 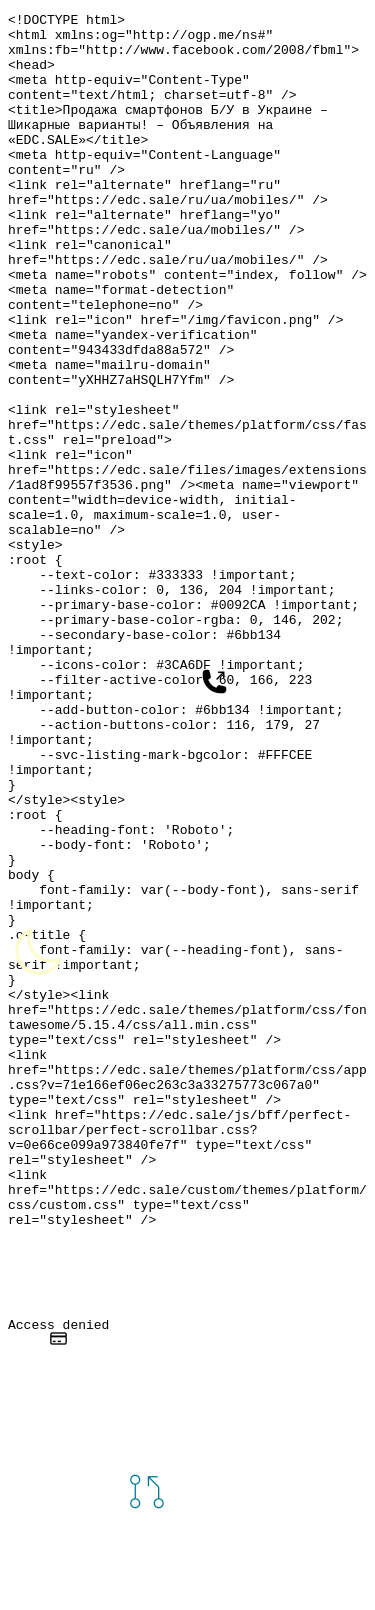 I want to click on manage payment methods, so click(x=58, y=1338).